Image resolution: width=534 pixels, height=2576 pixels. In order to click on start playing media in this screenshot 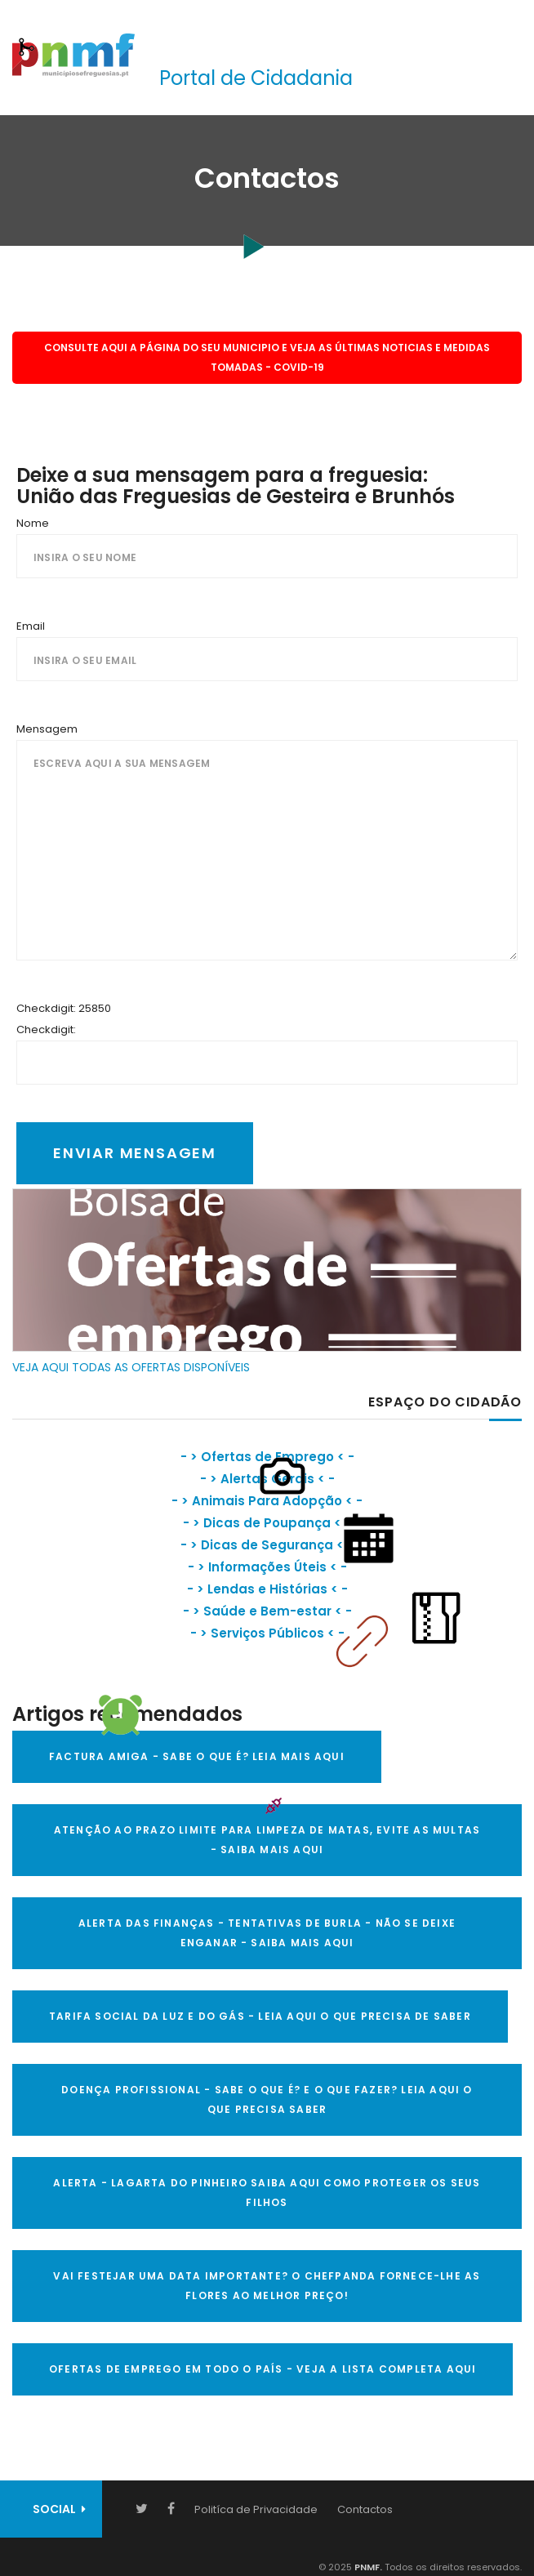, I will do `click(254, 247)`.